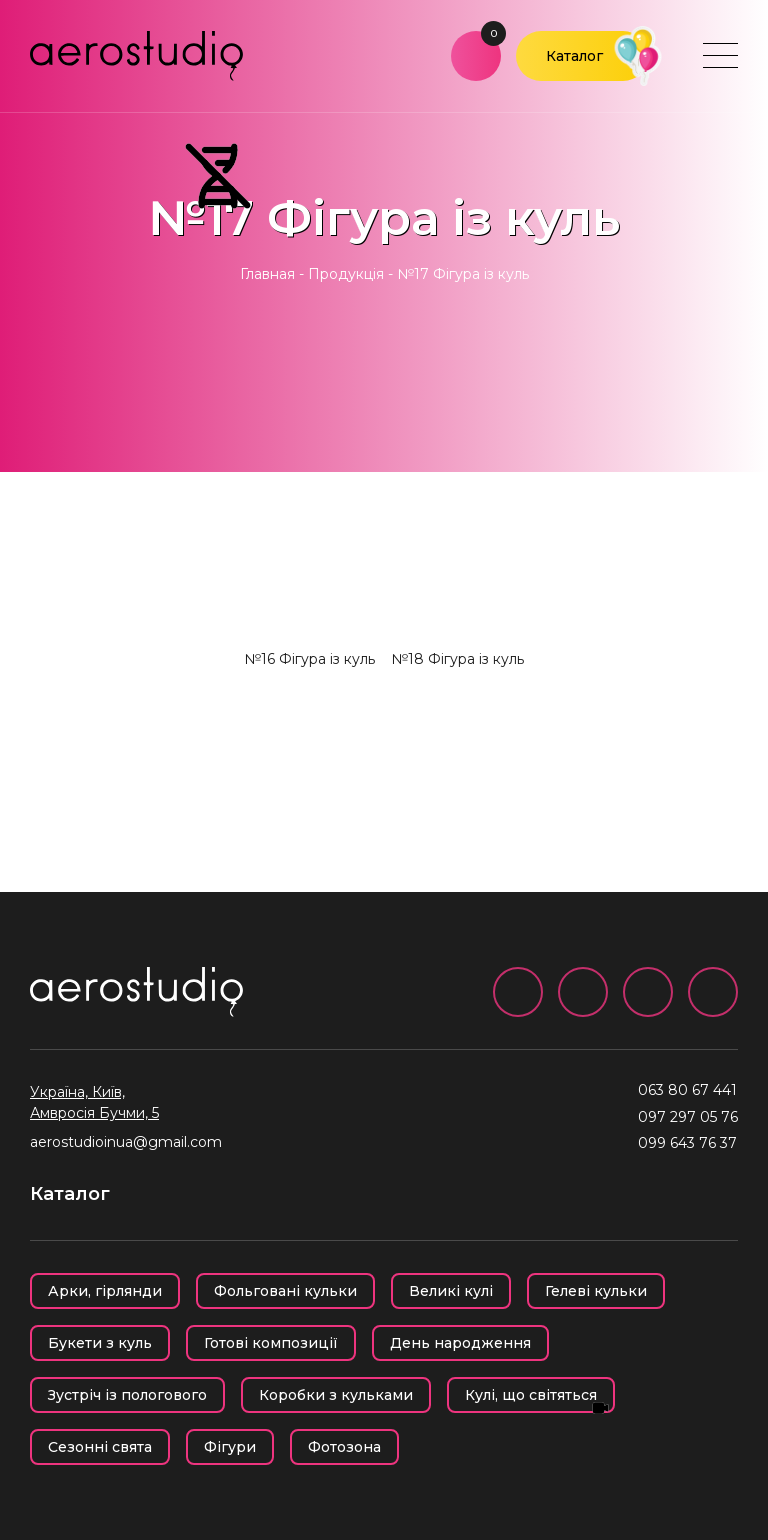  Describe the element at coordinates (218, 176) in the screenshot. I see `disable genetic or DNA-related features` at that location.